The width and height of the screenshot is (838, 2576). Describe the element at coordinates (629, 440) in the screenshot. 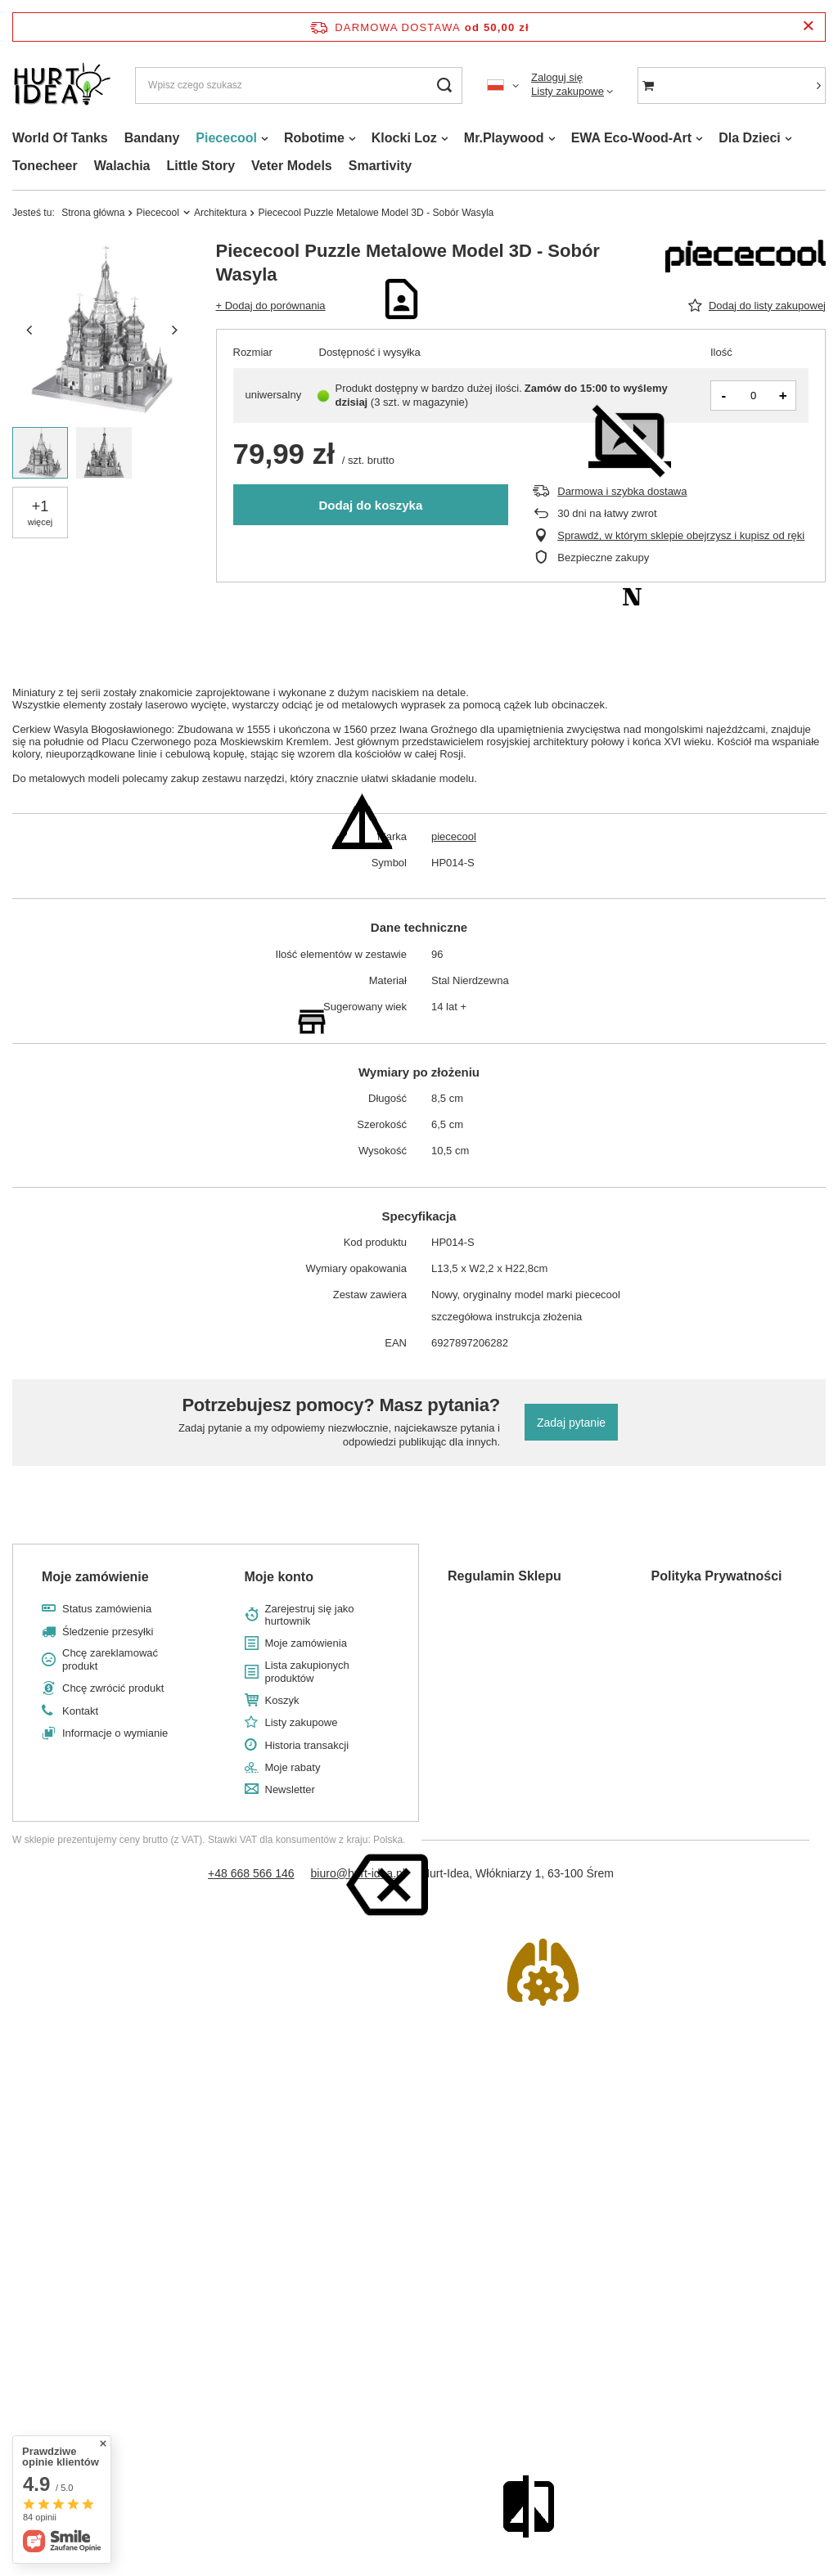

I see `stop sharing your screen` at that location.